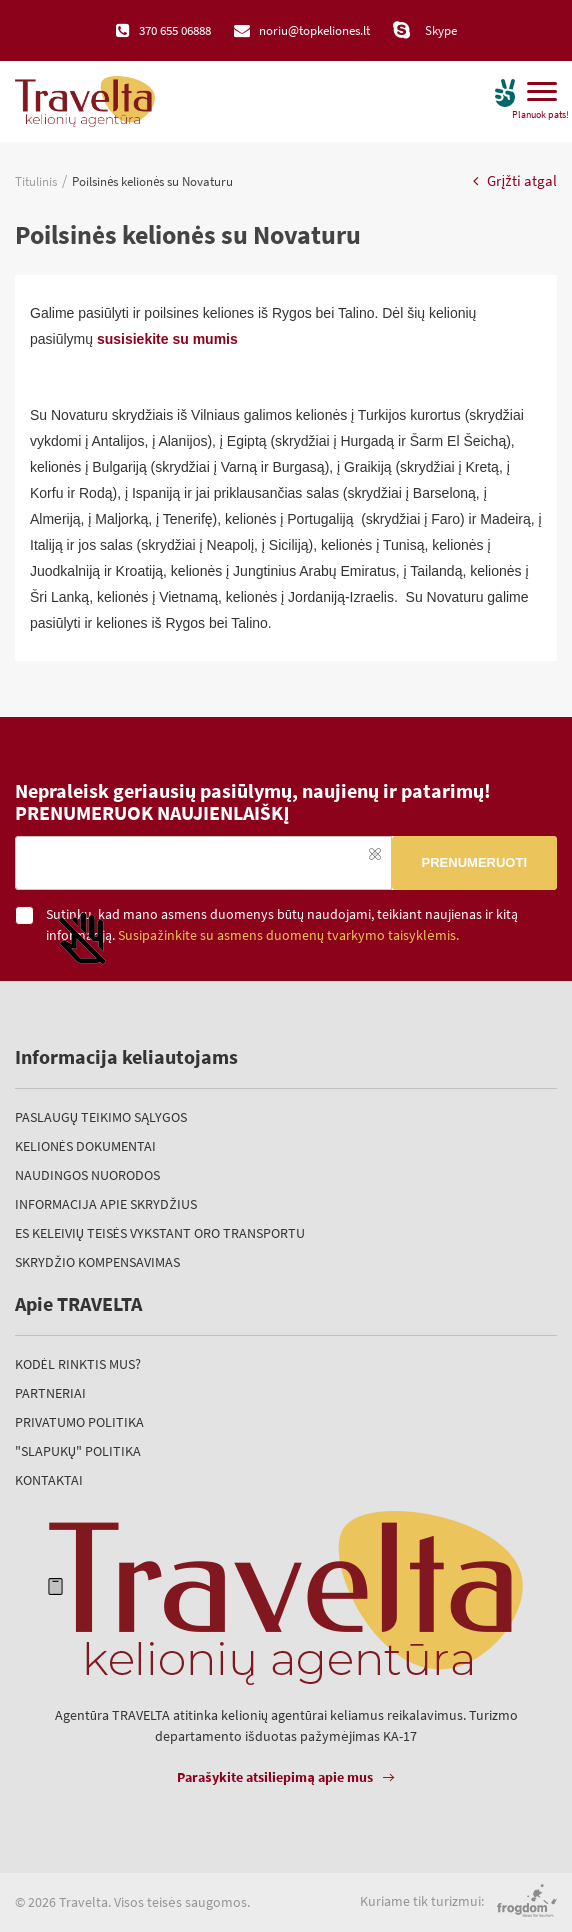 The width and height of the screenshot is (572, 1932). What do you see at coordinates (375, 854) in the screenshot?
I see `access first aid or medical help resources` at bounding box center [375, 854].